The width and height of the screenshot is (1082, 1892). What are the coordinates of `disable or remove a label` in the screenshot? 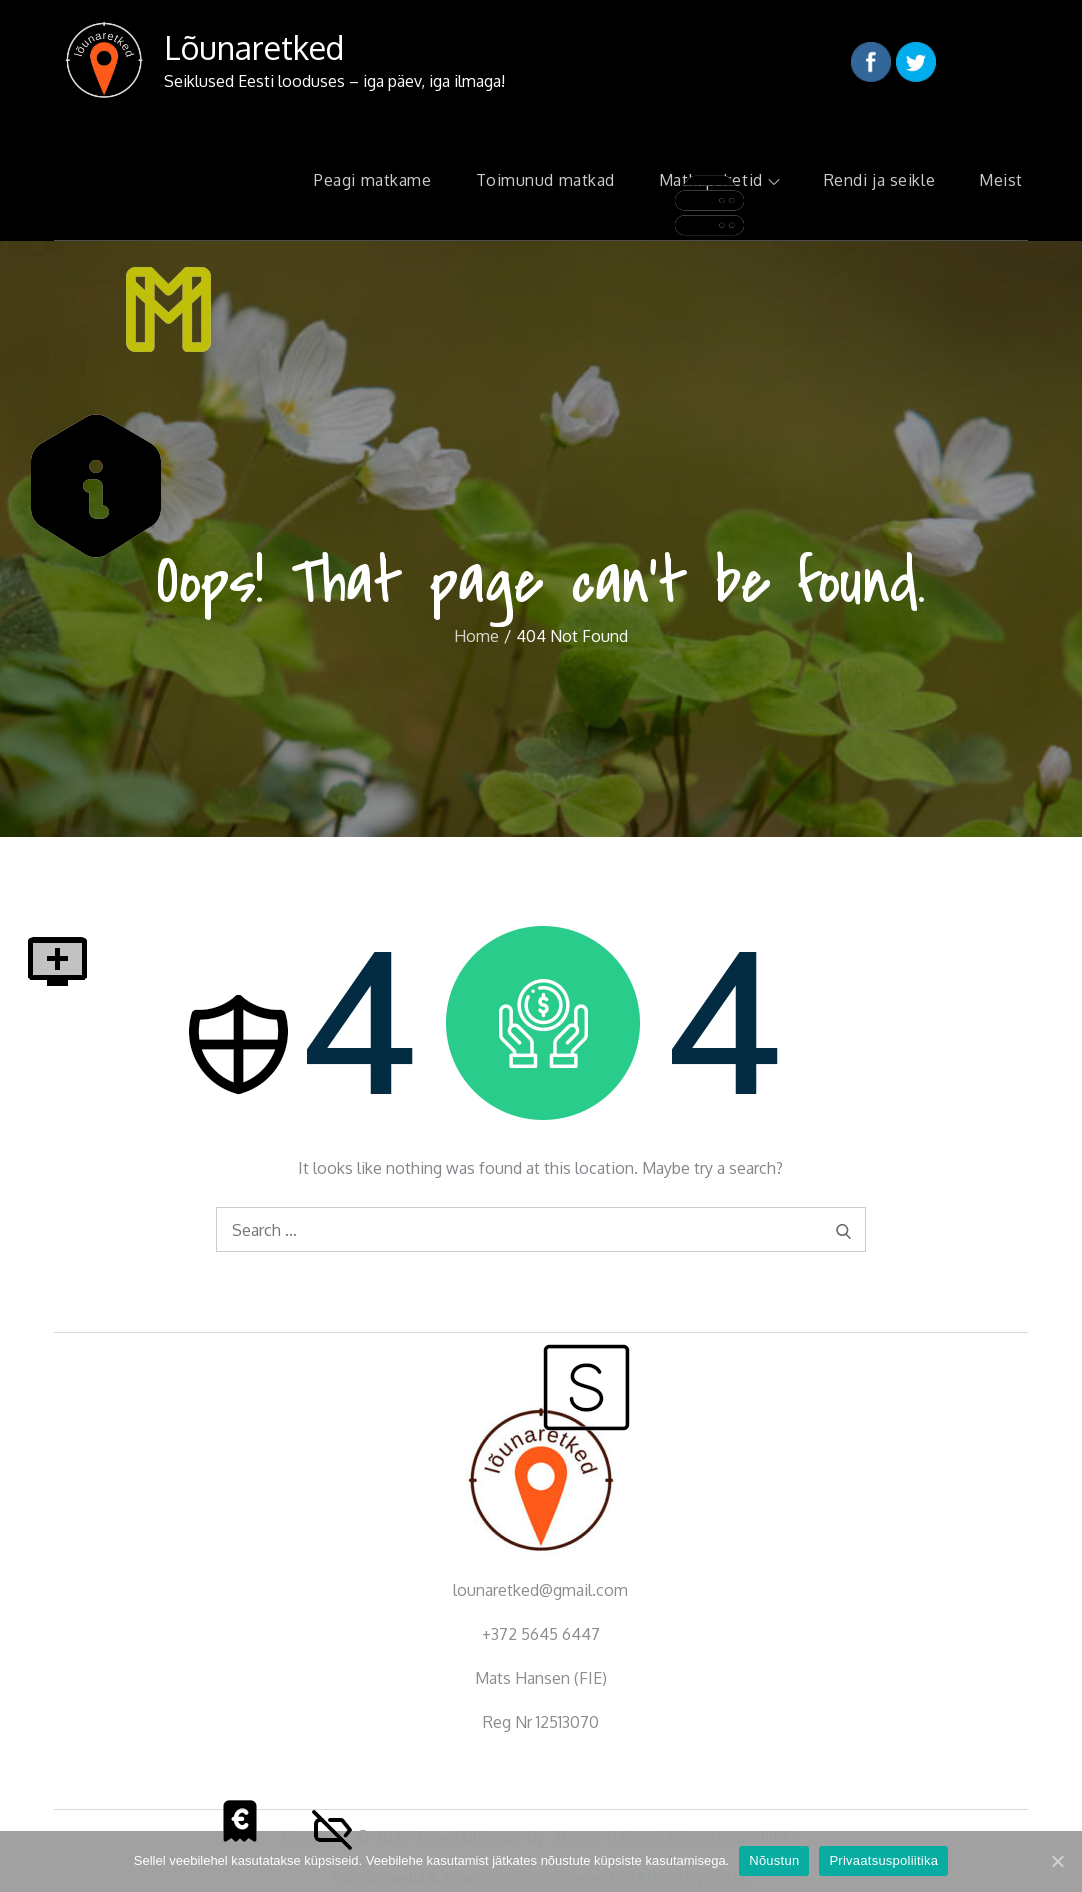 It's located at (332, 1830).